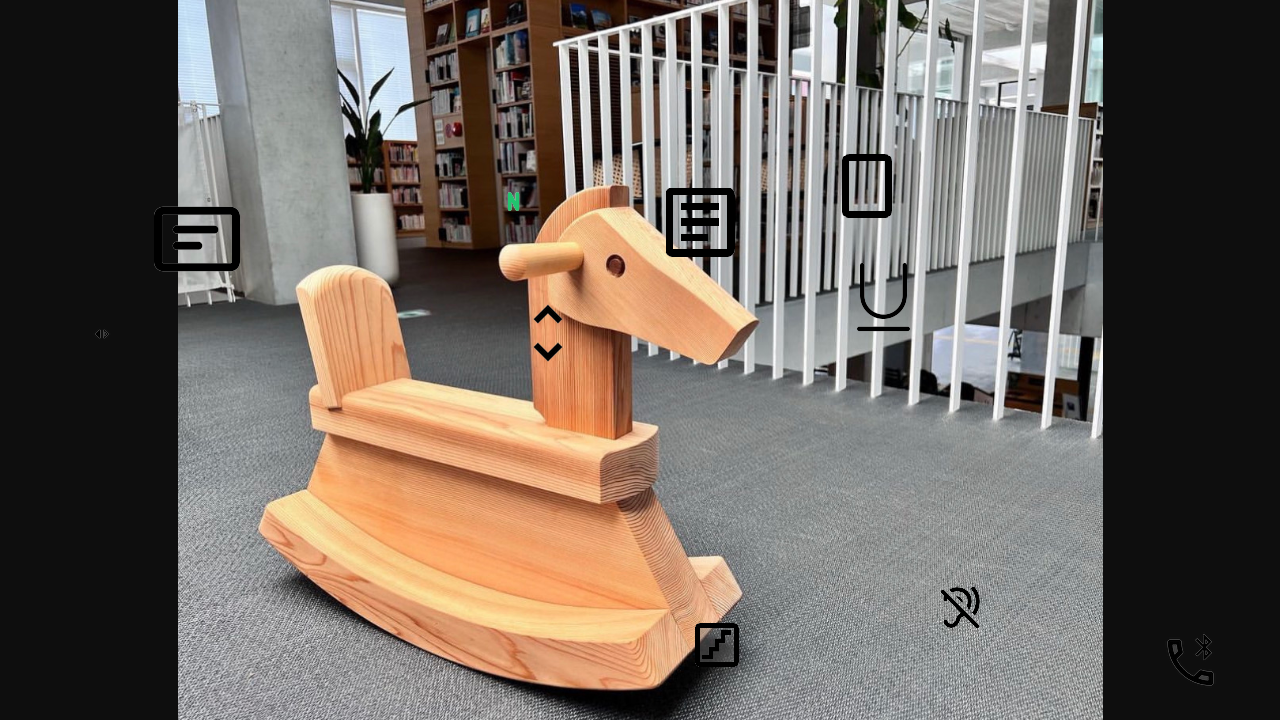 This screenshot has height=720, width=1280. What do you see at coordinates (102, 334) in the screenshot?
I see `switch to the right panel or view` at bounding box center [102, 334].